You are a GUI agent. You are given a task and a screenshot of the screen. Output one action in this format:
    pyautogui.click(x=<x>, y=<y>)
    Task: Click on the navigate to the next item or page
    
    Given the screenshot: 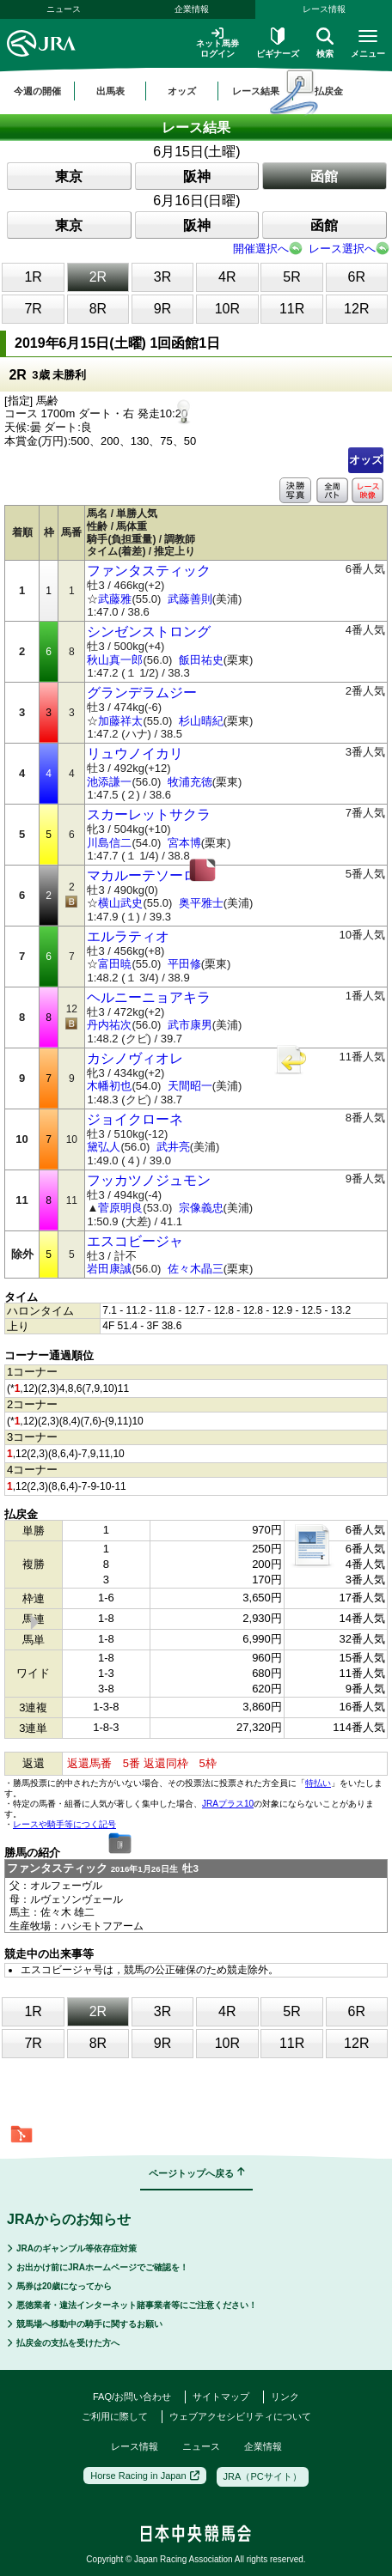 What is the action you would take?
    pyautogui.click(x=34, y=1622)
    